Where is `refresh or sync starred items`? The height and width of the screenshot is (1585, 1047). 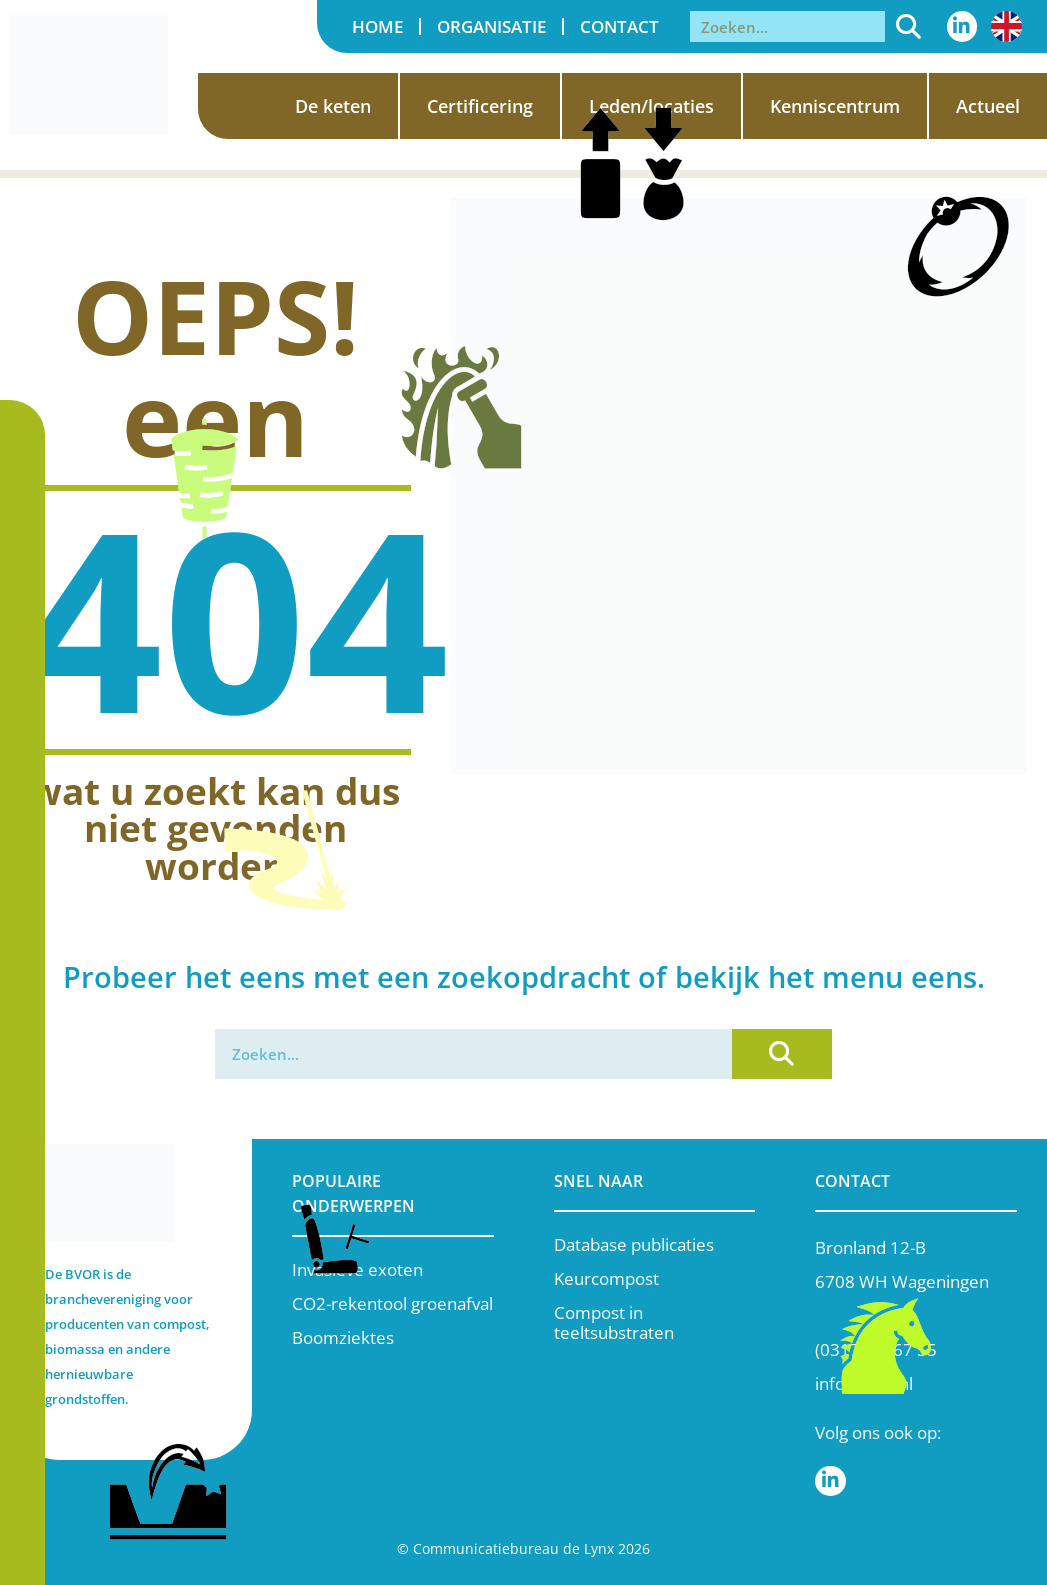
refresh or sync starred items is located at coordinates (958, 246).